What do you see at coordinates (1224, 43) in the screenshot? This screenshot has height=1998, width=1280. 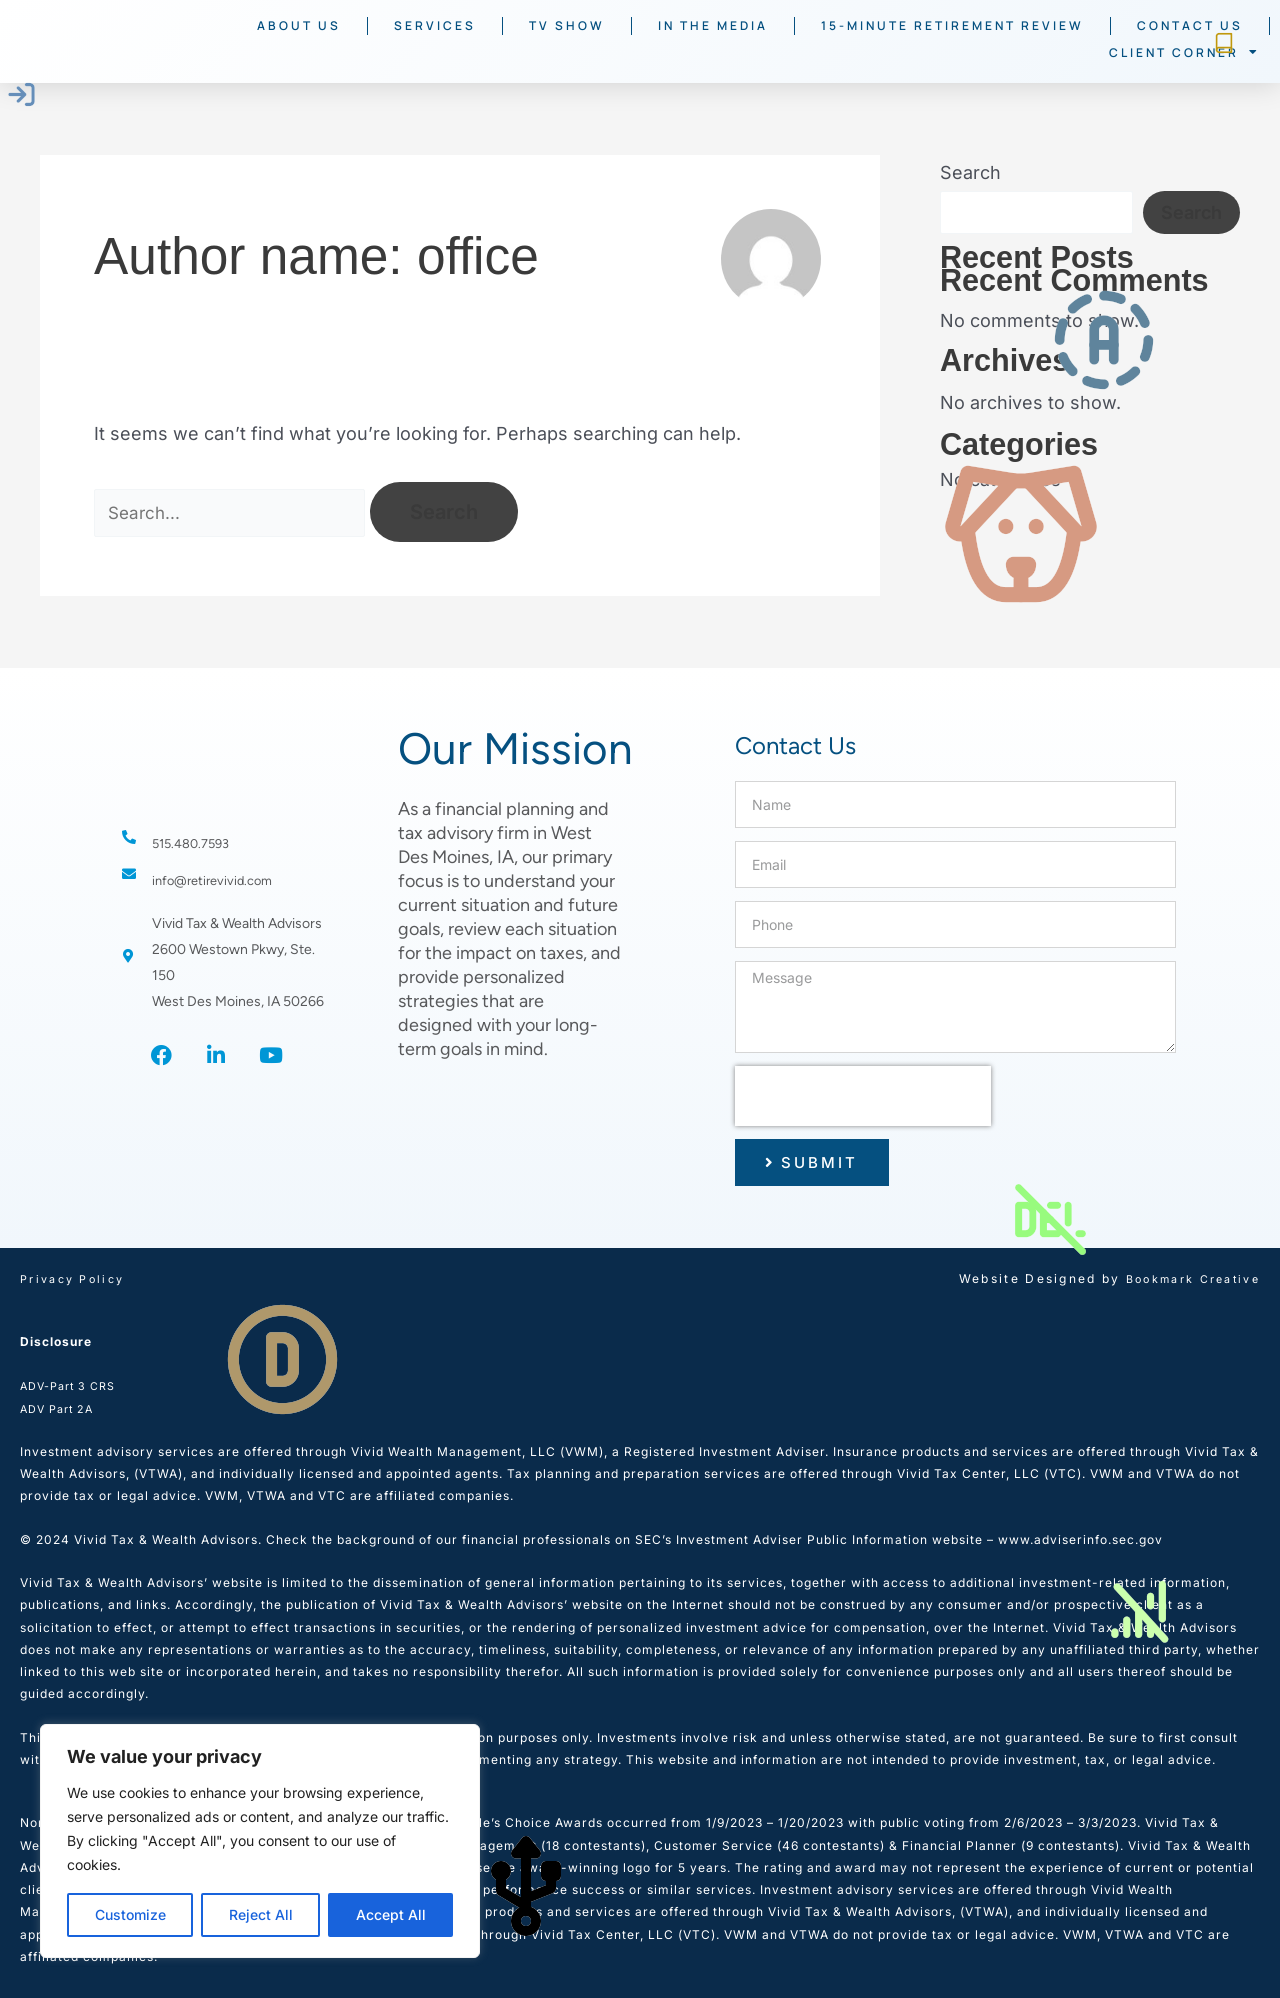 I see `open a book or reading view` at bounding box center [1224, 43].